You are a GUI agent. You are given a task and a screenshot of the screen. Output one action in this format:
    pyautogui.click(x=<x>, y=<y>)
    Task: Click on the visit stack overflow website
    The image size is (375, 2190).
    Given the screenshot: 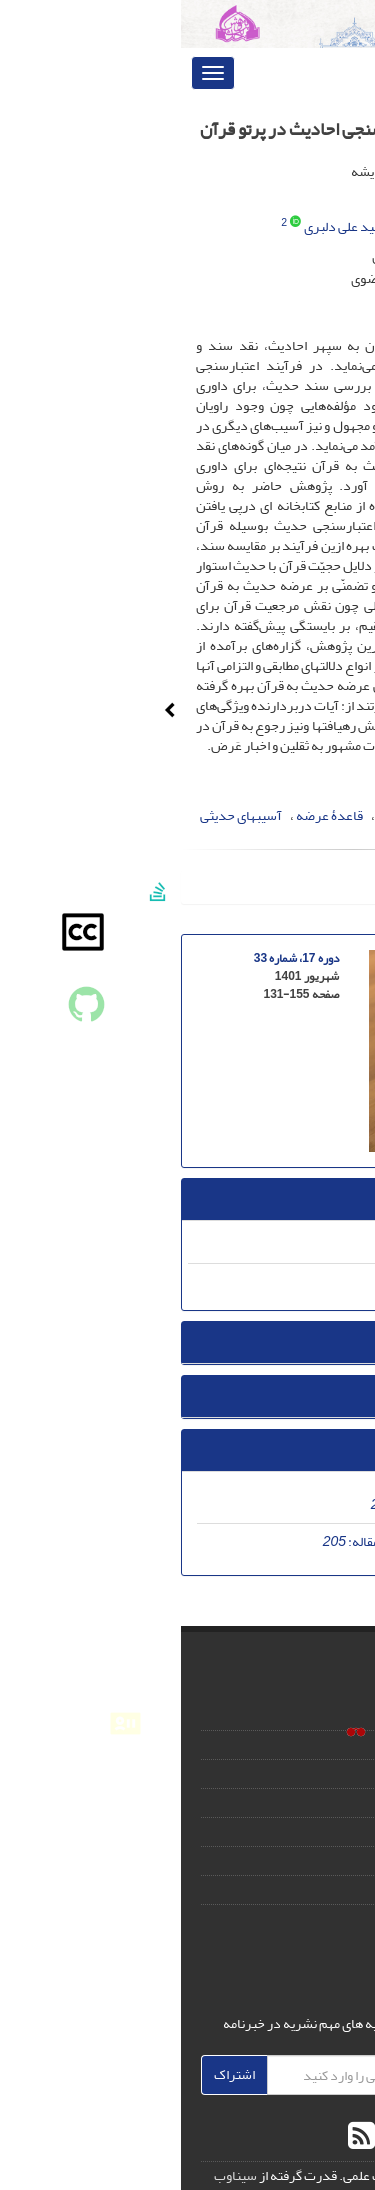 What is the action you would take?
    pyautogui.click(x=157, y=891)
    